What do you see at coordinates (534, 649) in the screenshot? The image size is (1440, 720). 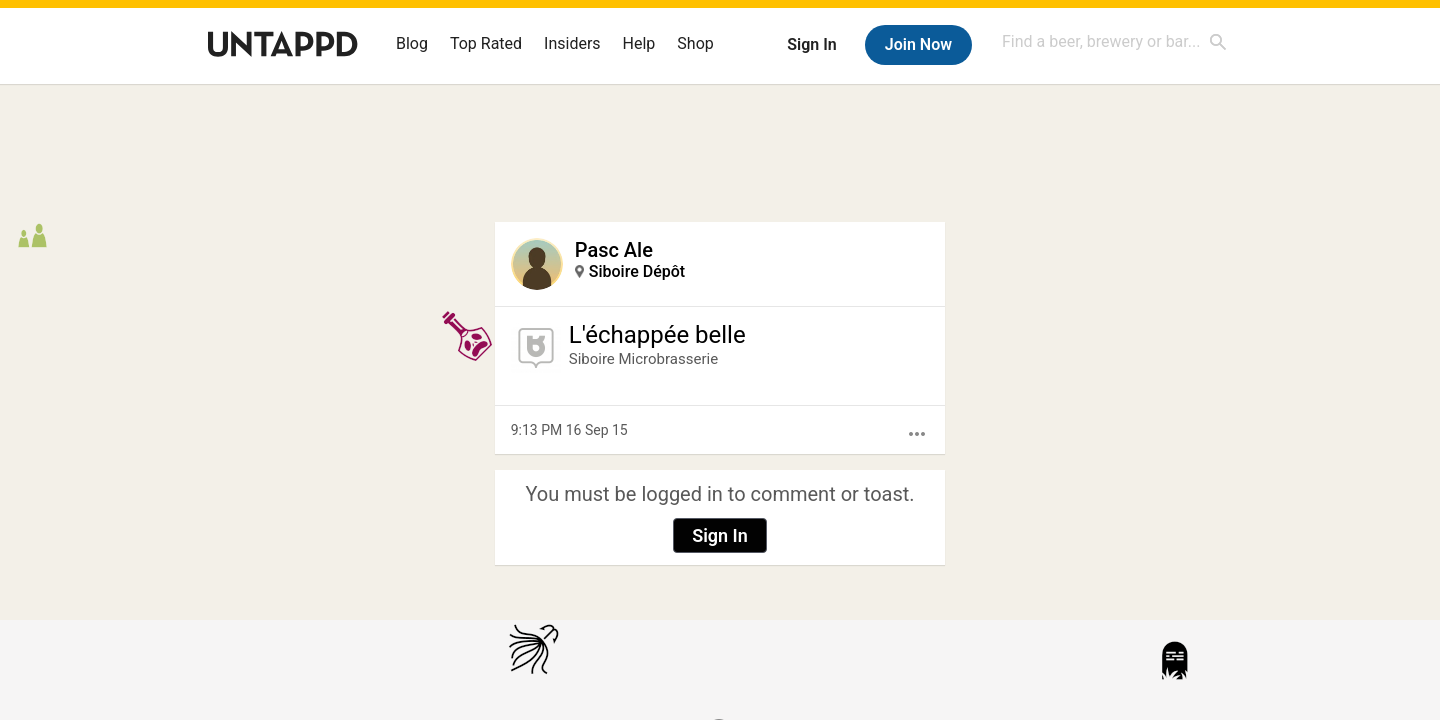 I see `fishing lure or jig equipment icon` at bounding box center [534, 649].